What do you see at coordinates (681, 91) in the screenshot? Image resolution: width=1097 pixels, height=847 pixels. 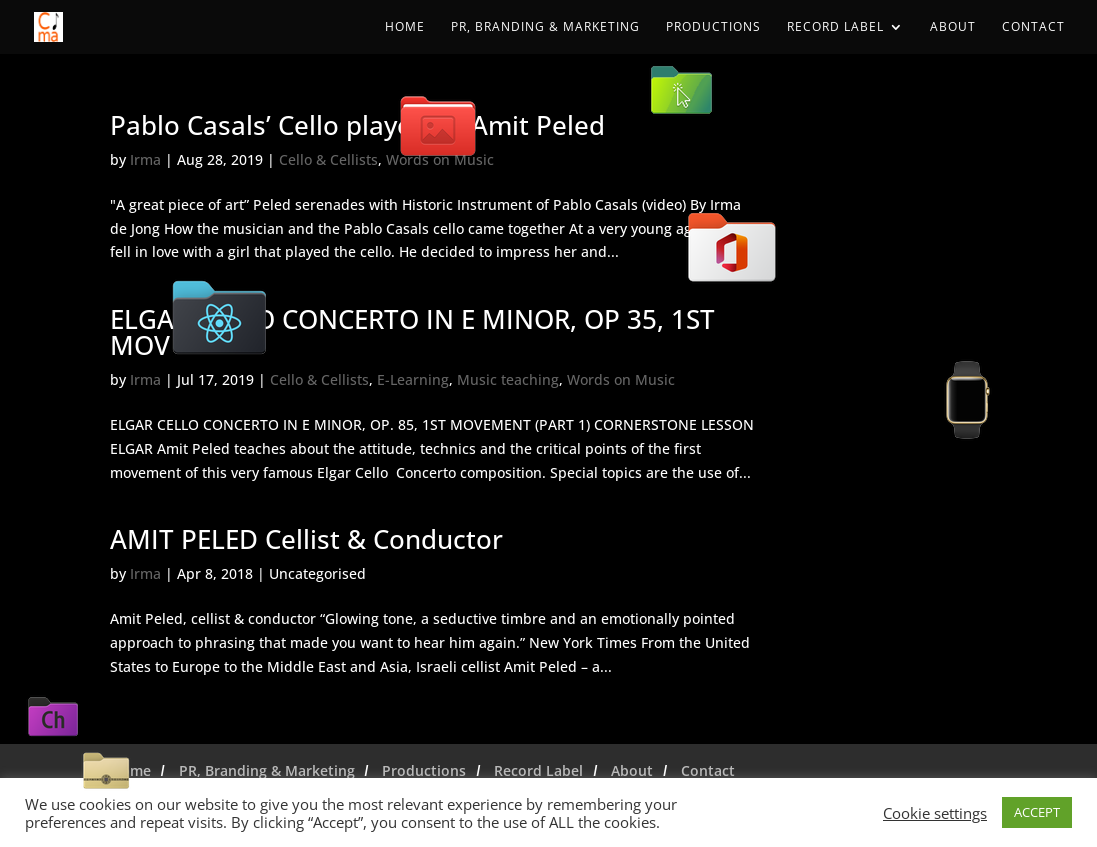 I see `folder containing cursor or pointer assets` at bounding box center [681, 91].